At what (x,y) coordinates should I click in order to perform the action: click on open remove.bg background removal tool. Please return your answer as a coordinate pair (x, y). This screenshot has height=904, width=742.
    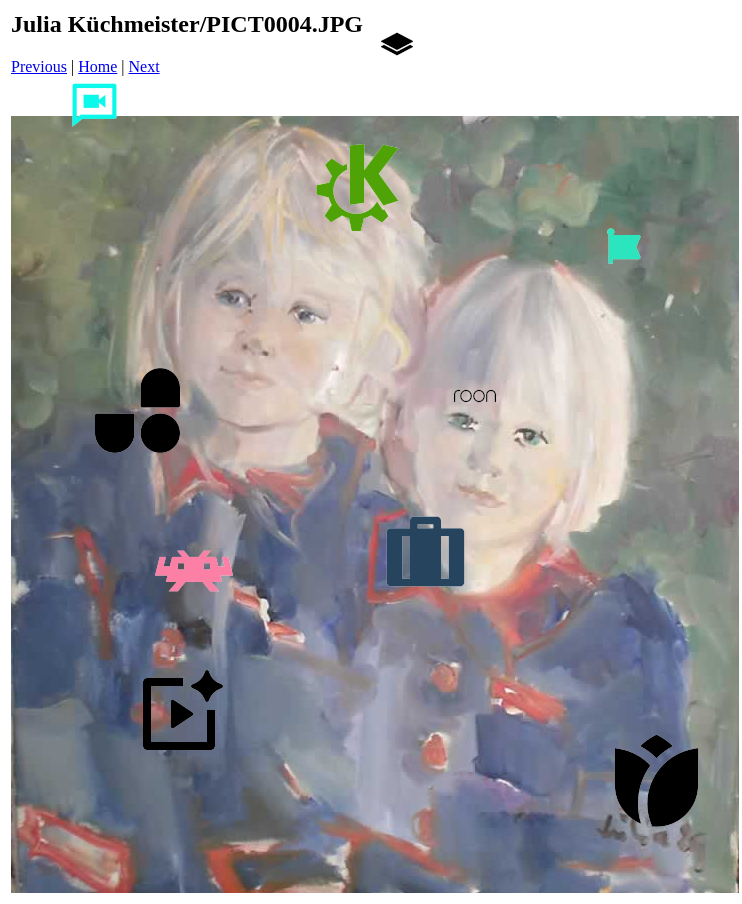
    Looking at the image, I should click on (397, 44).